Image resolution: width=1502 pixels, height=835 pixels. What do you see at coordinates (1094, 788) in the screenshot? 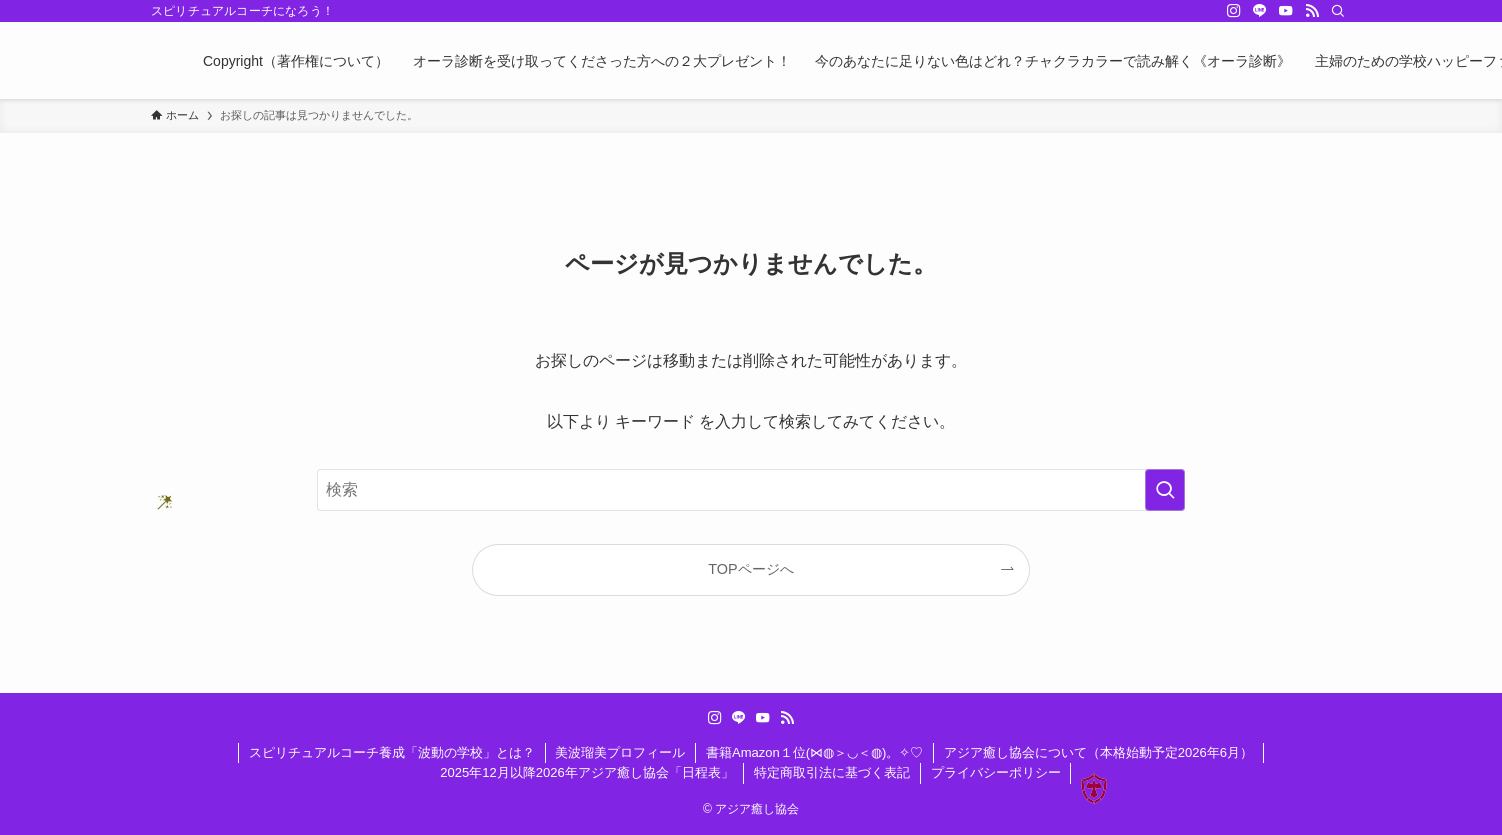
I see `activate defensive ability or shield spell` at bounding box center [1094, 788].